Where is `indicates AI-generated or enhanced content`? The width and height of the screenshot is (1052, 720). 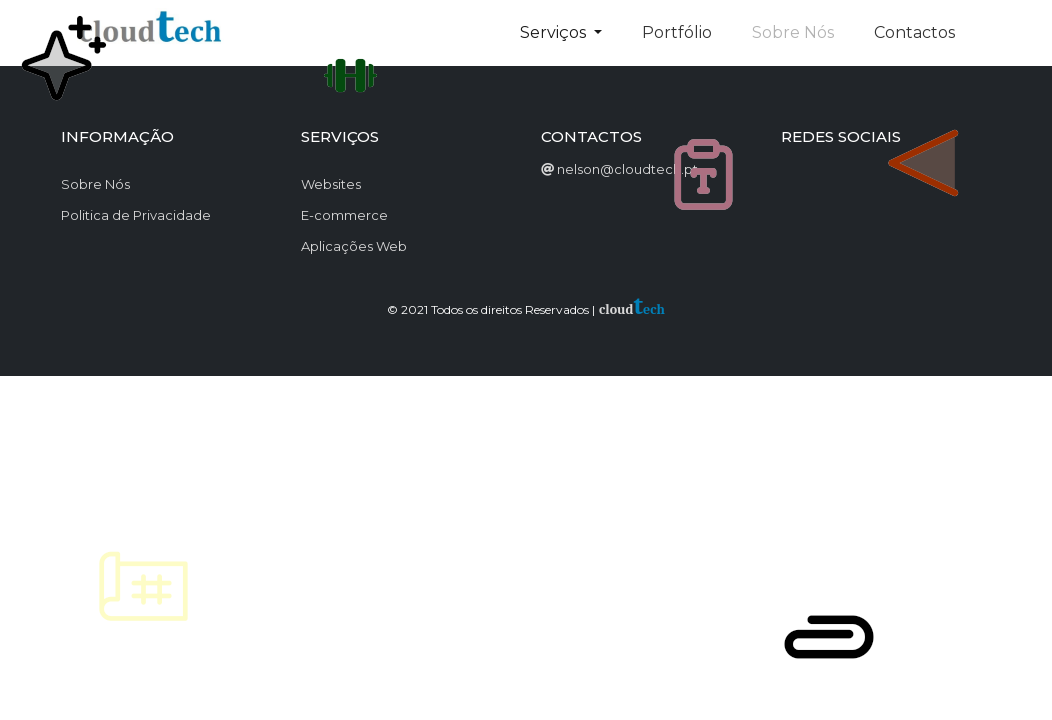
indicates AI-generated or enhanced content is located at coordinates (62, 59).